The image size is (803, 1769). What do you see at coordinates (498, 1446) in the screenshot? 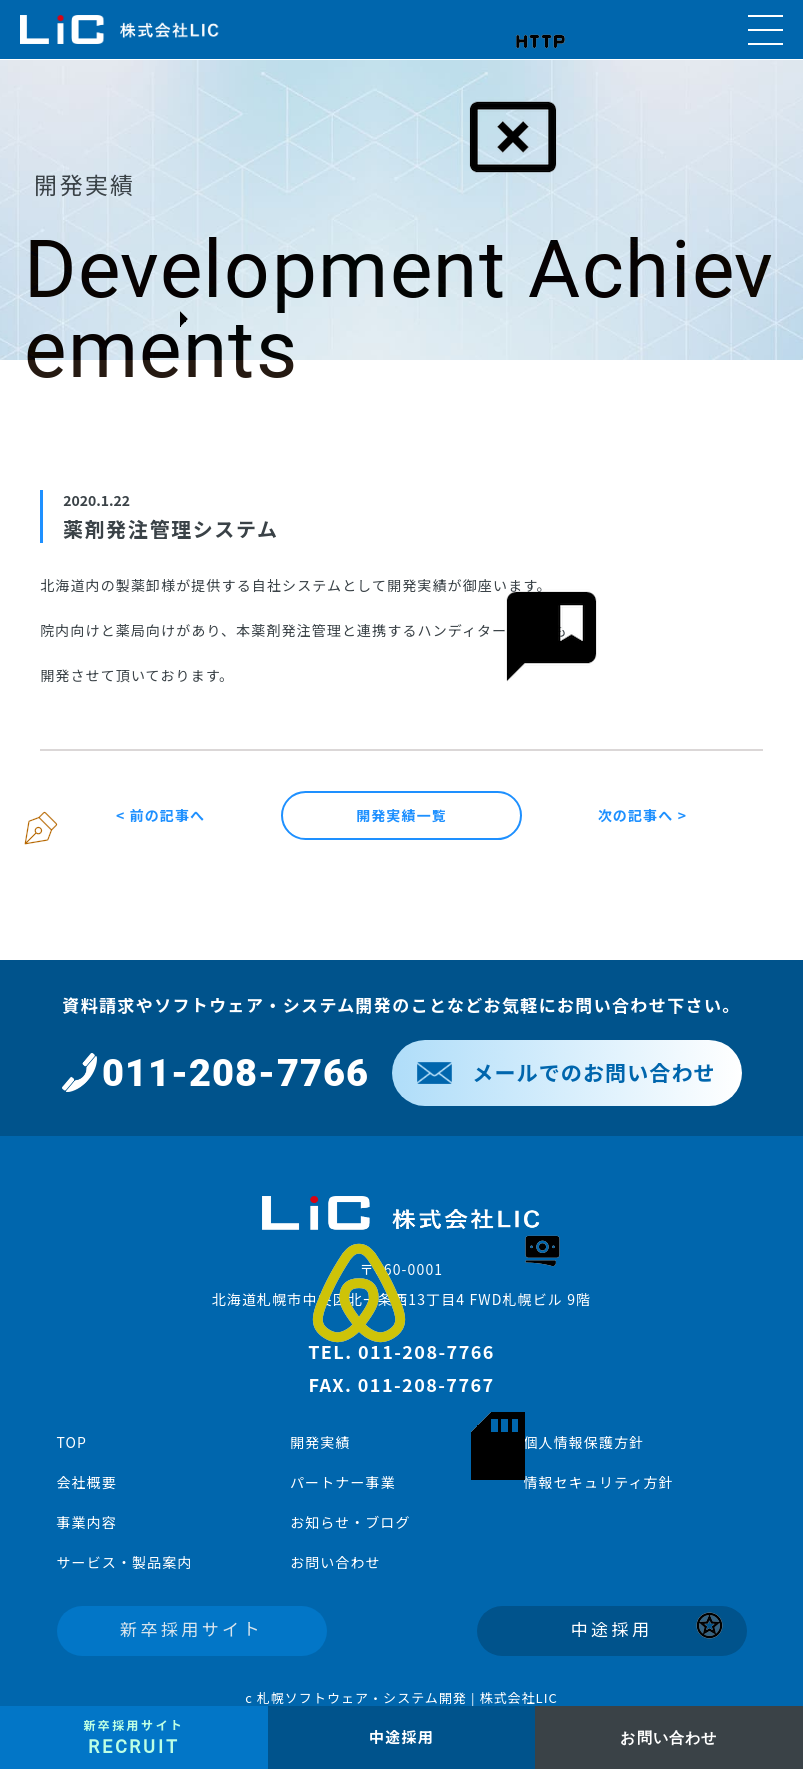
I see `access sd card storage` at bounding box center [498, 1446].